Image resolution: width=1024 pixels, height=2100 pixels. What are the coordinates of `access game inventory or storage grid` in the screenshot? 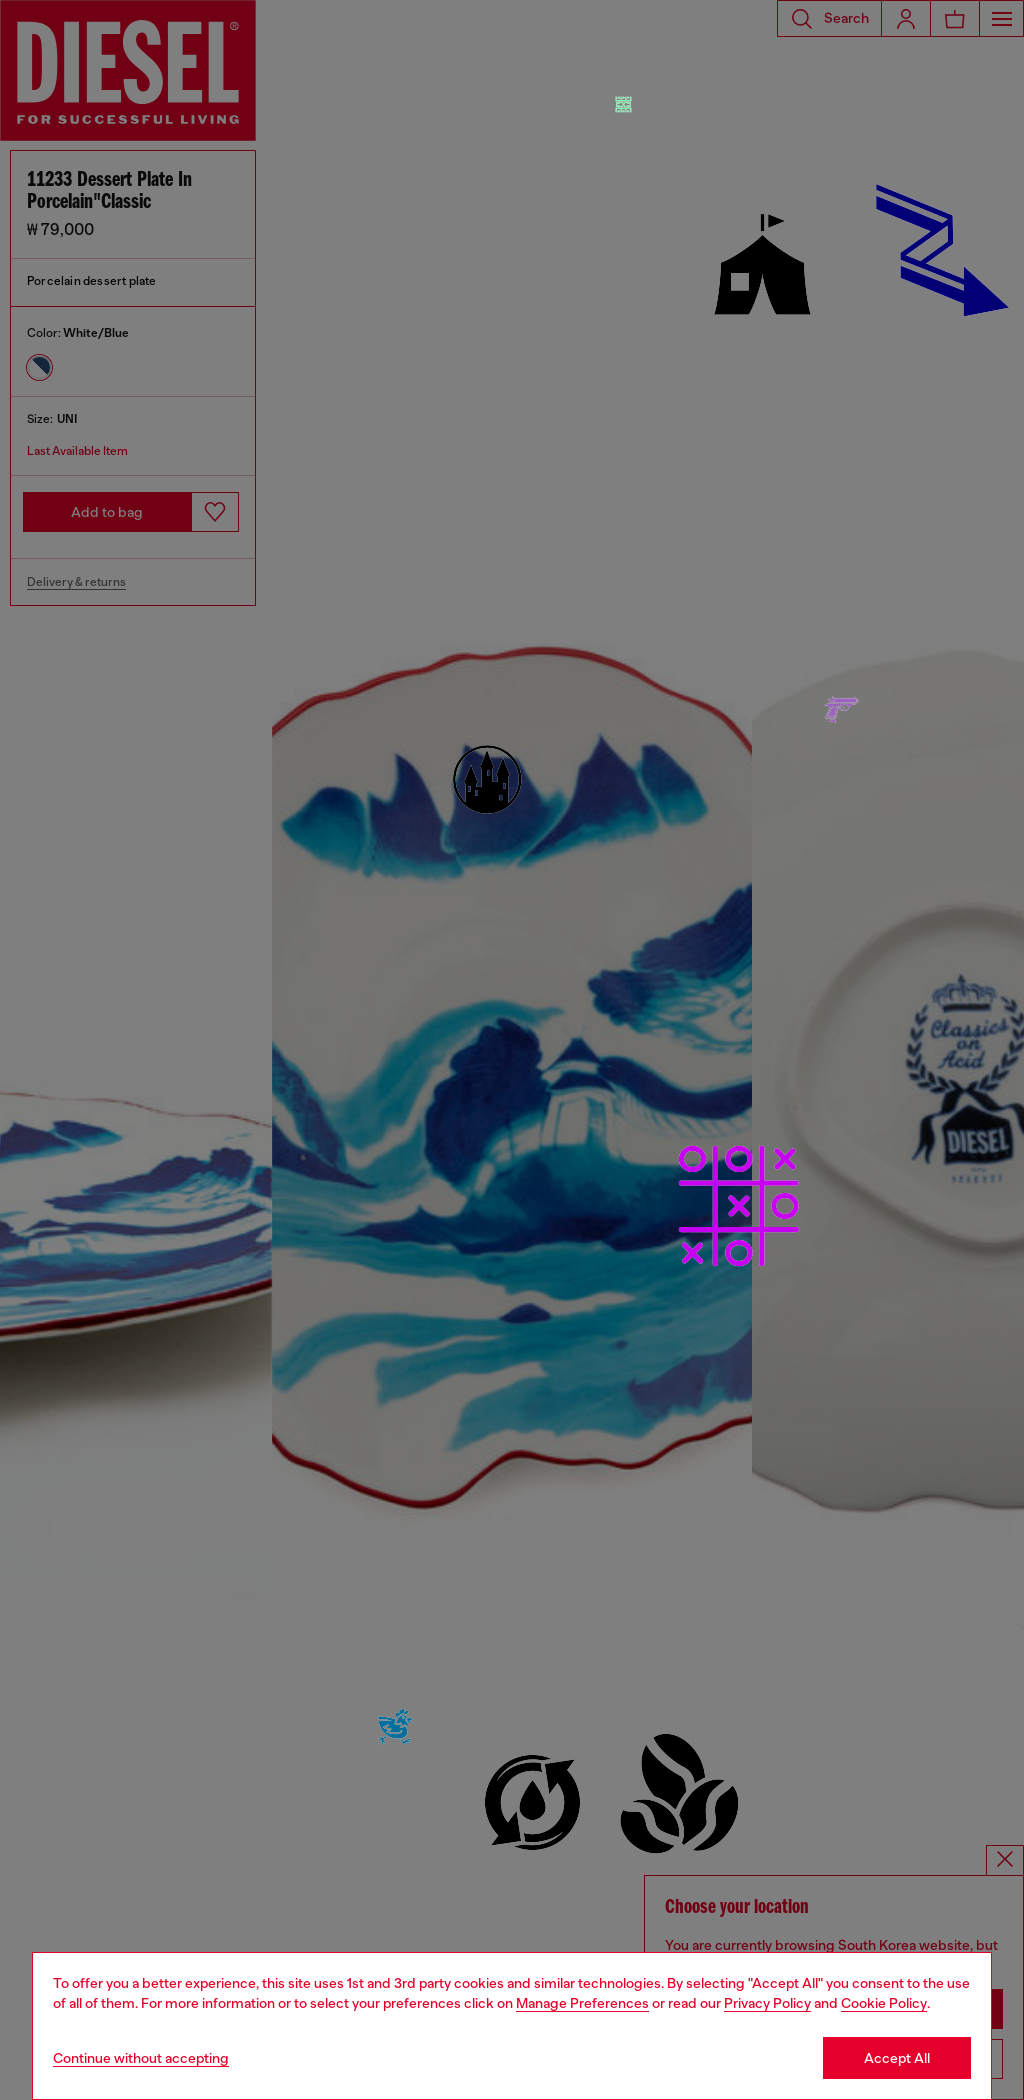 It's located at (623, 104).